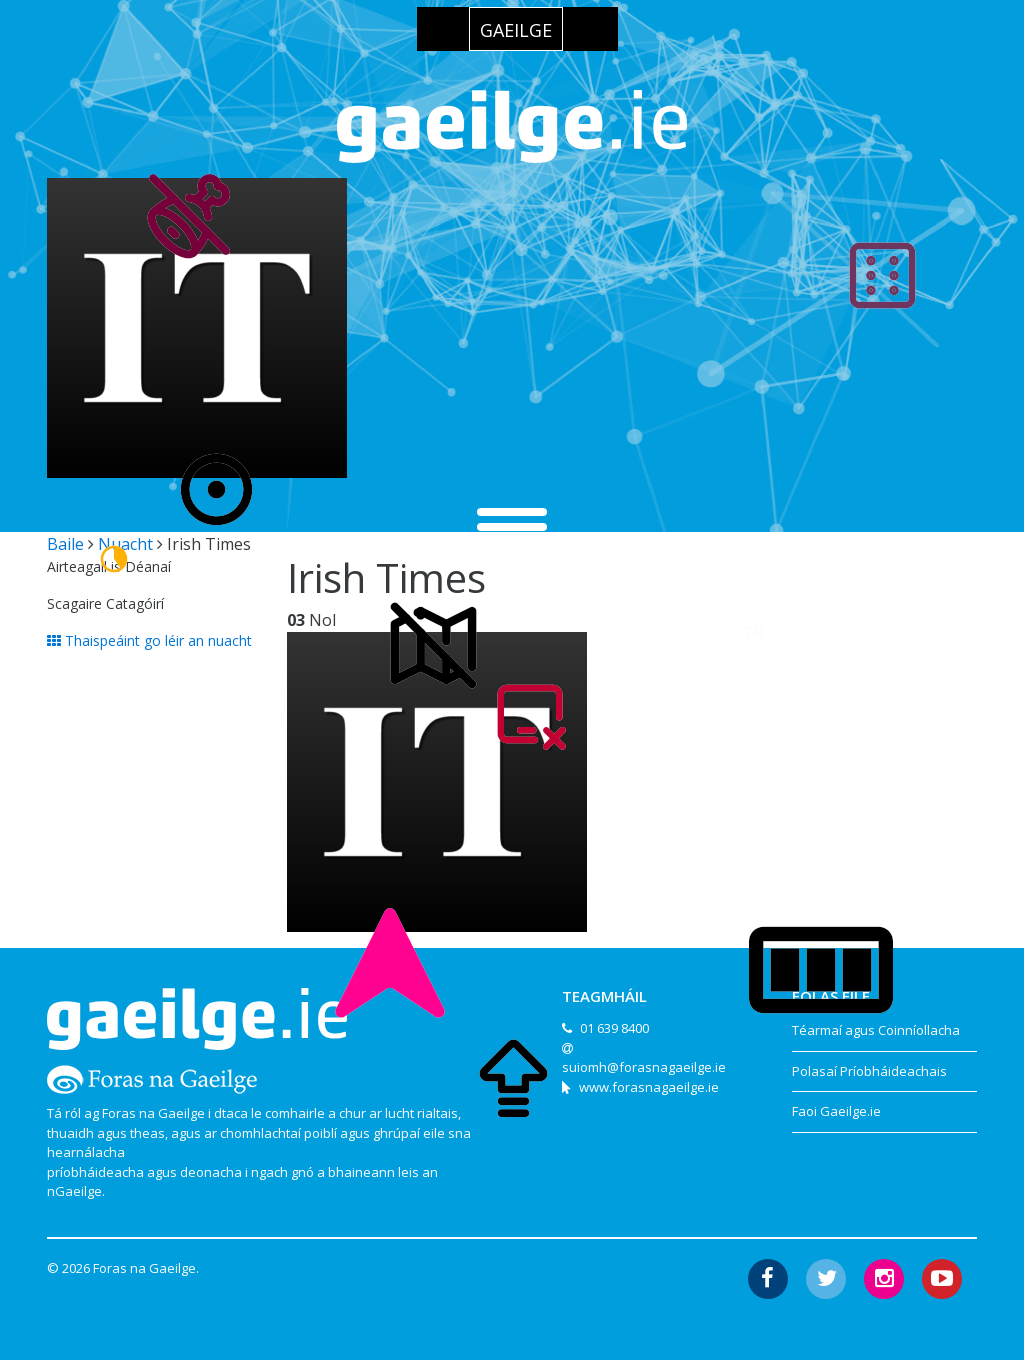 This screenshot has width=1024, height=1360. Describe the element at coordinates (189, 214) in the screenshot. I see `indicates meat-free or vegetarian option` at that location.